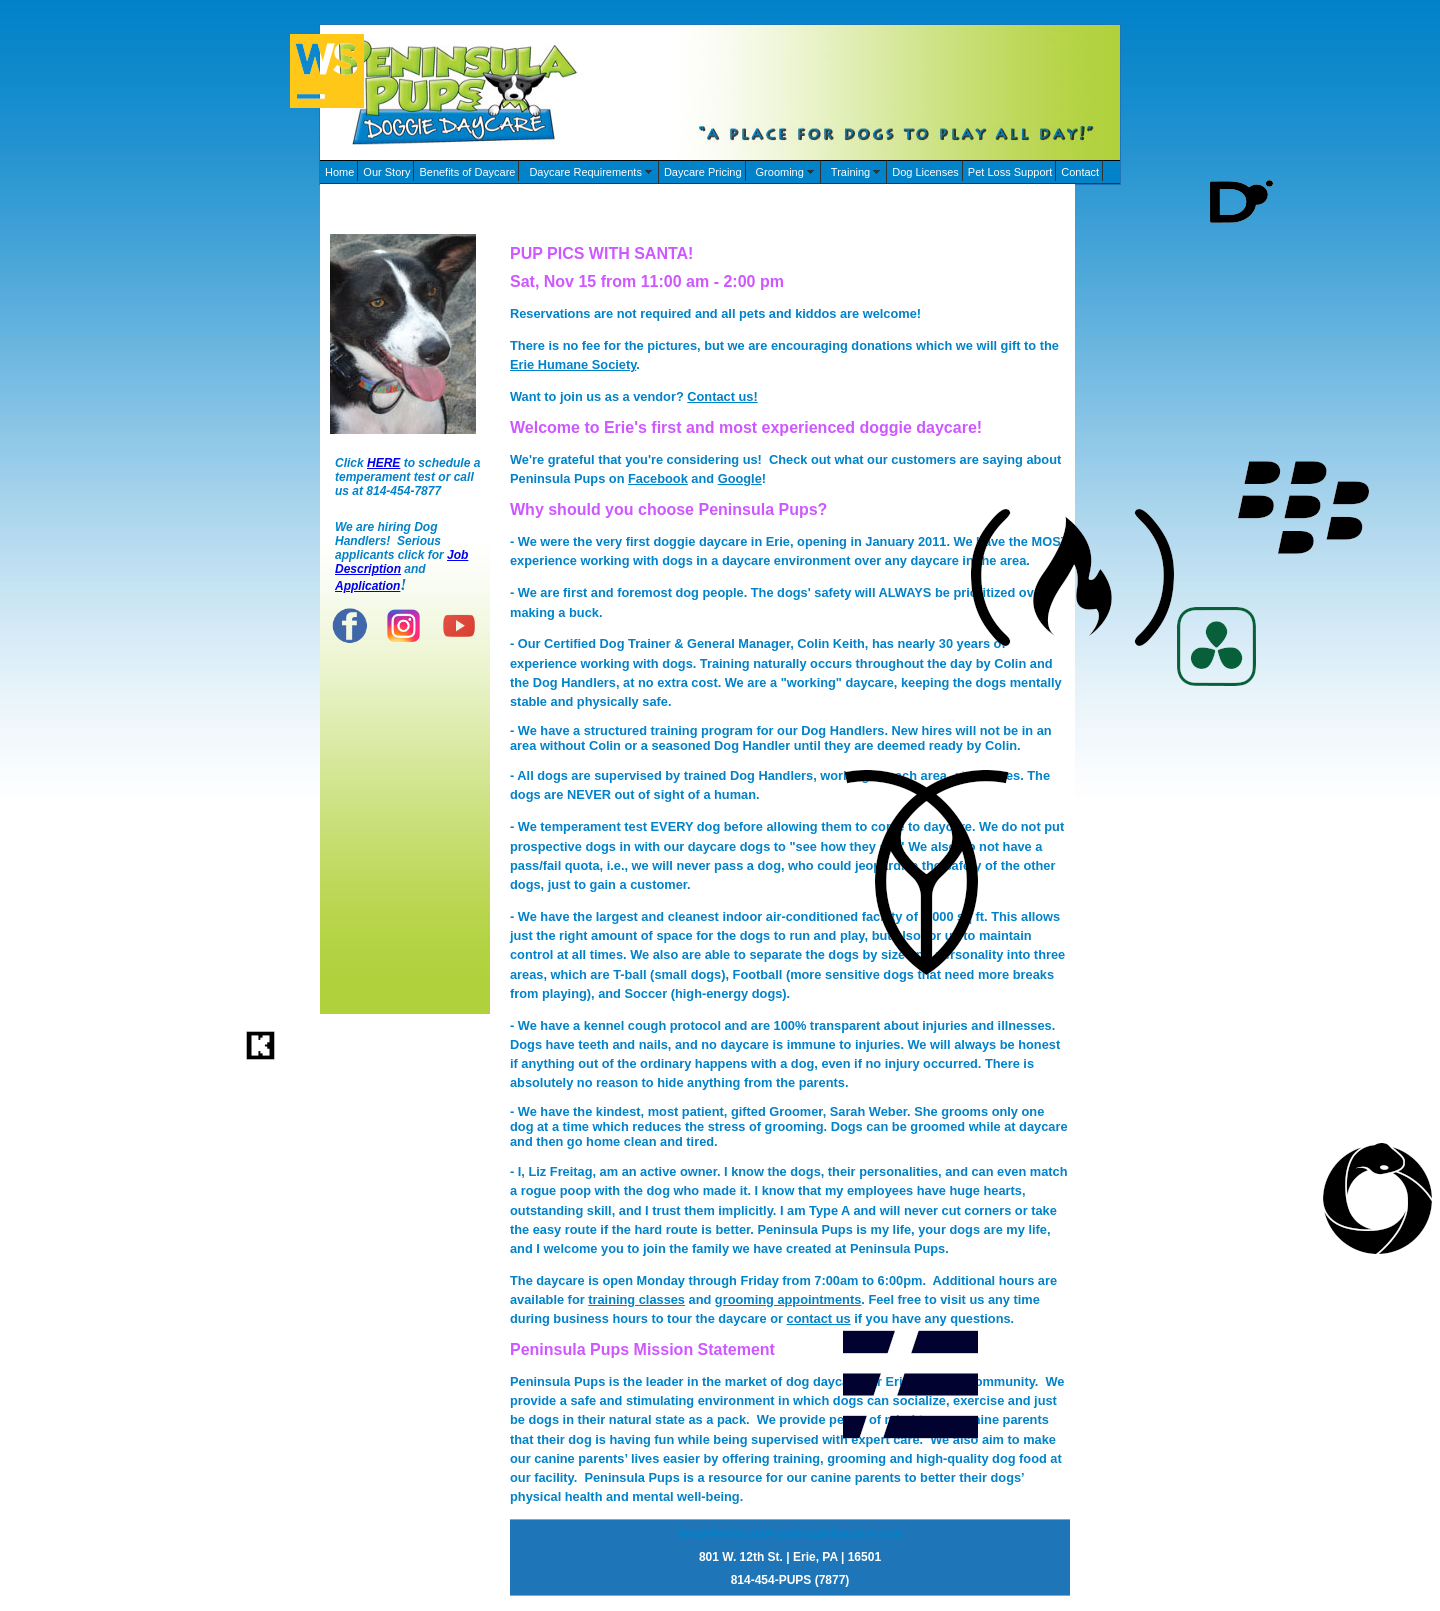  I want to click on D programming language logo, so click(1241, 201).